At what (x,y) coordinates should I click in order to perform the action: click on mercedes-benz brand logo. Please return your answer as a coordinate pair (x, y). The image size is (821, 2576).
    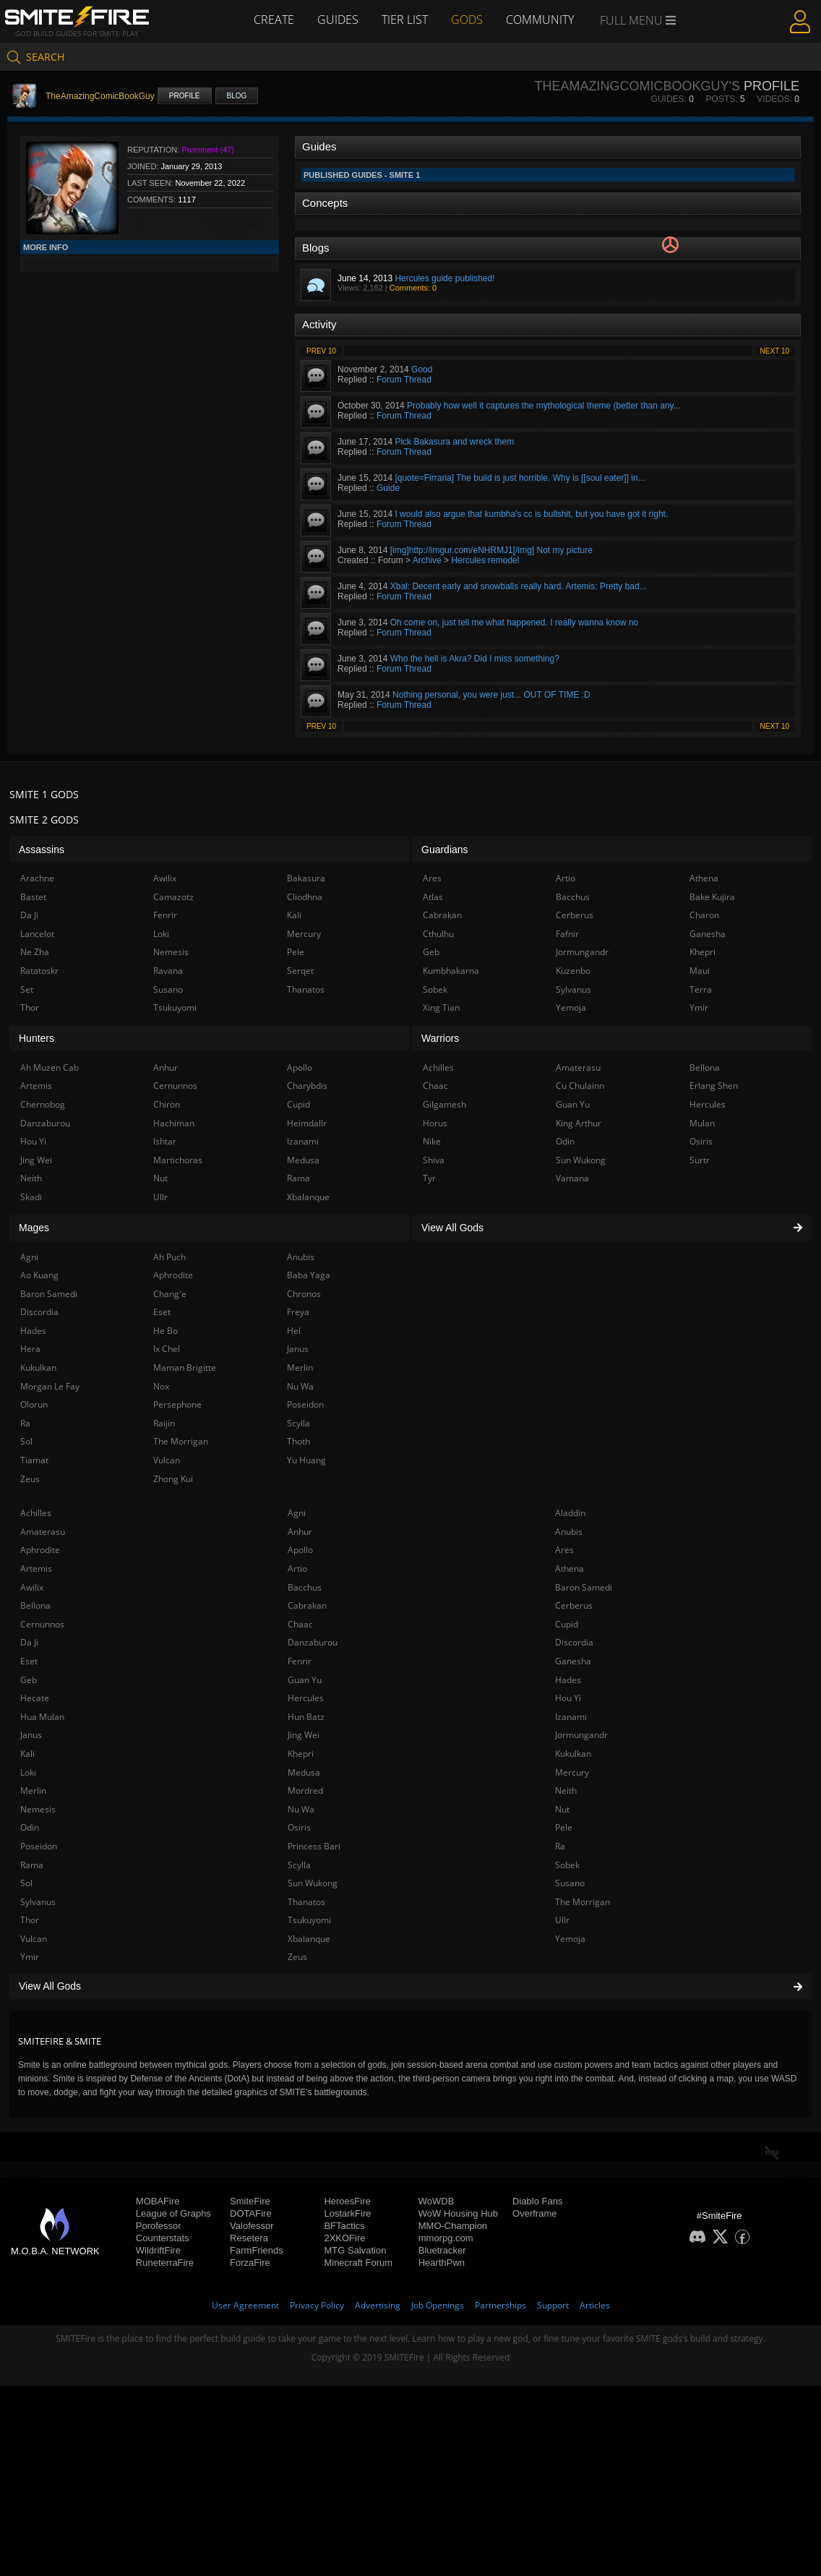
    Looking at the image, I should click on (670, 244).